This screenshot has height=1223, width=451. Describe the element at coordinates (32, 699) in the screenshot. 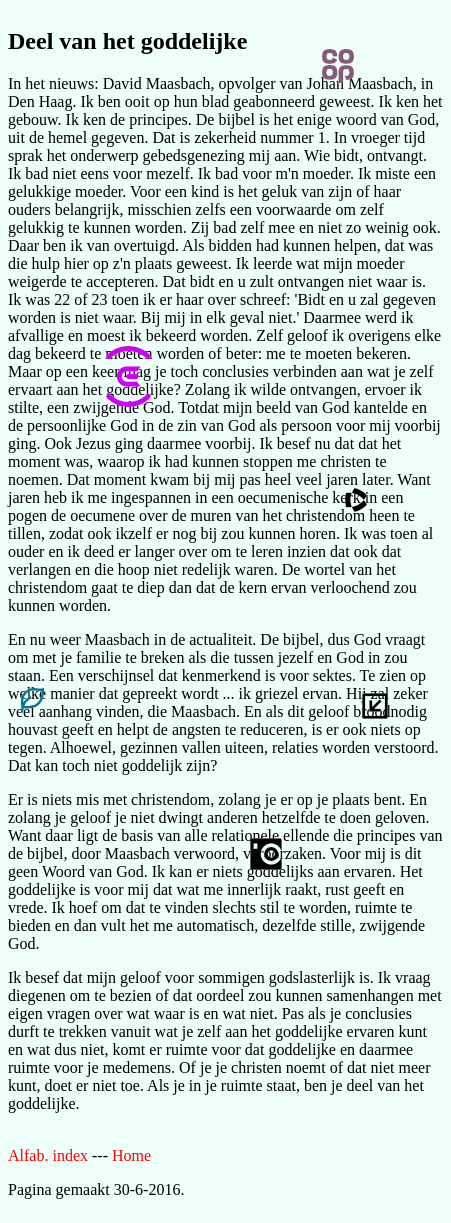

I see `indicates eco-friendly or sustainable option` at that location.